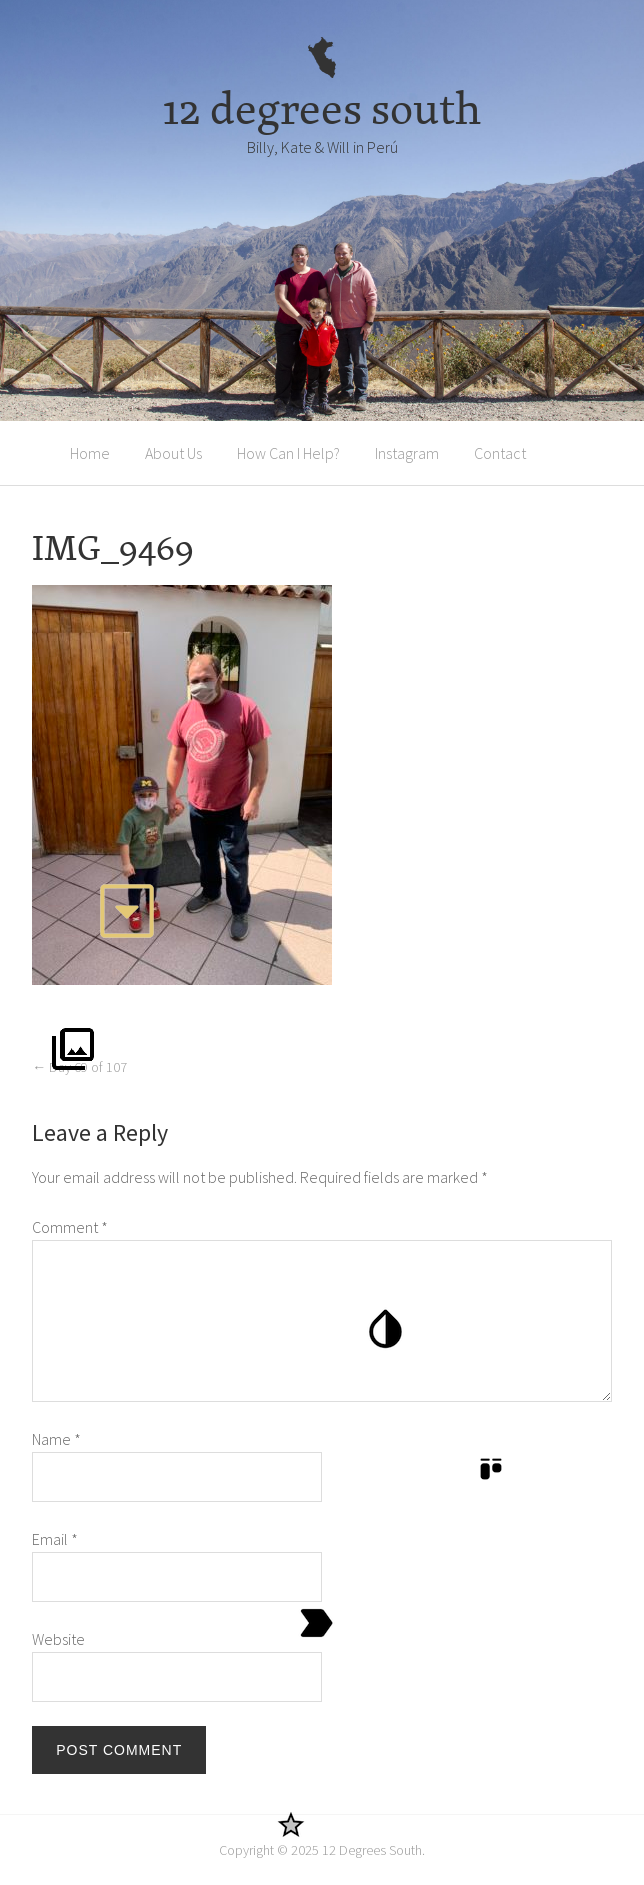 The width and height of the screenshot is (644, 1885). Describe the element at coordinates (127, 911) in the screenshot. I see `open a dropdown menu to select an option` at that location.